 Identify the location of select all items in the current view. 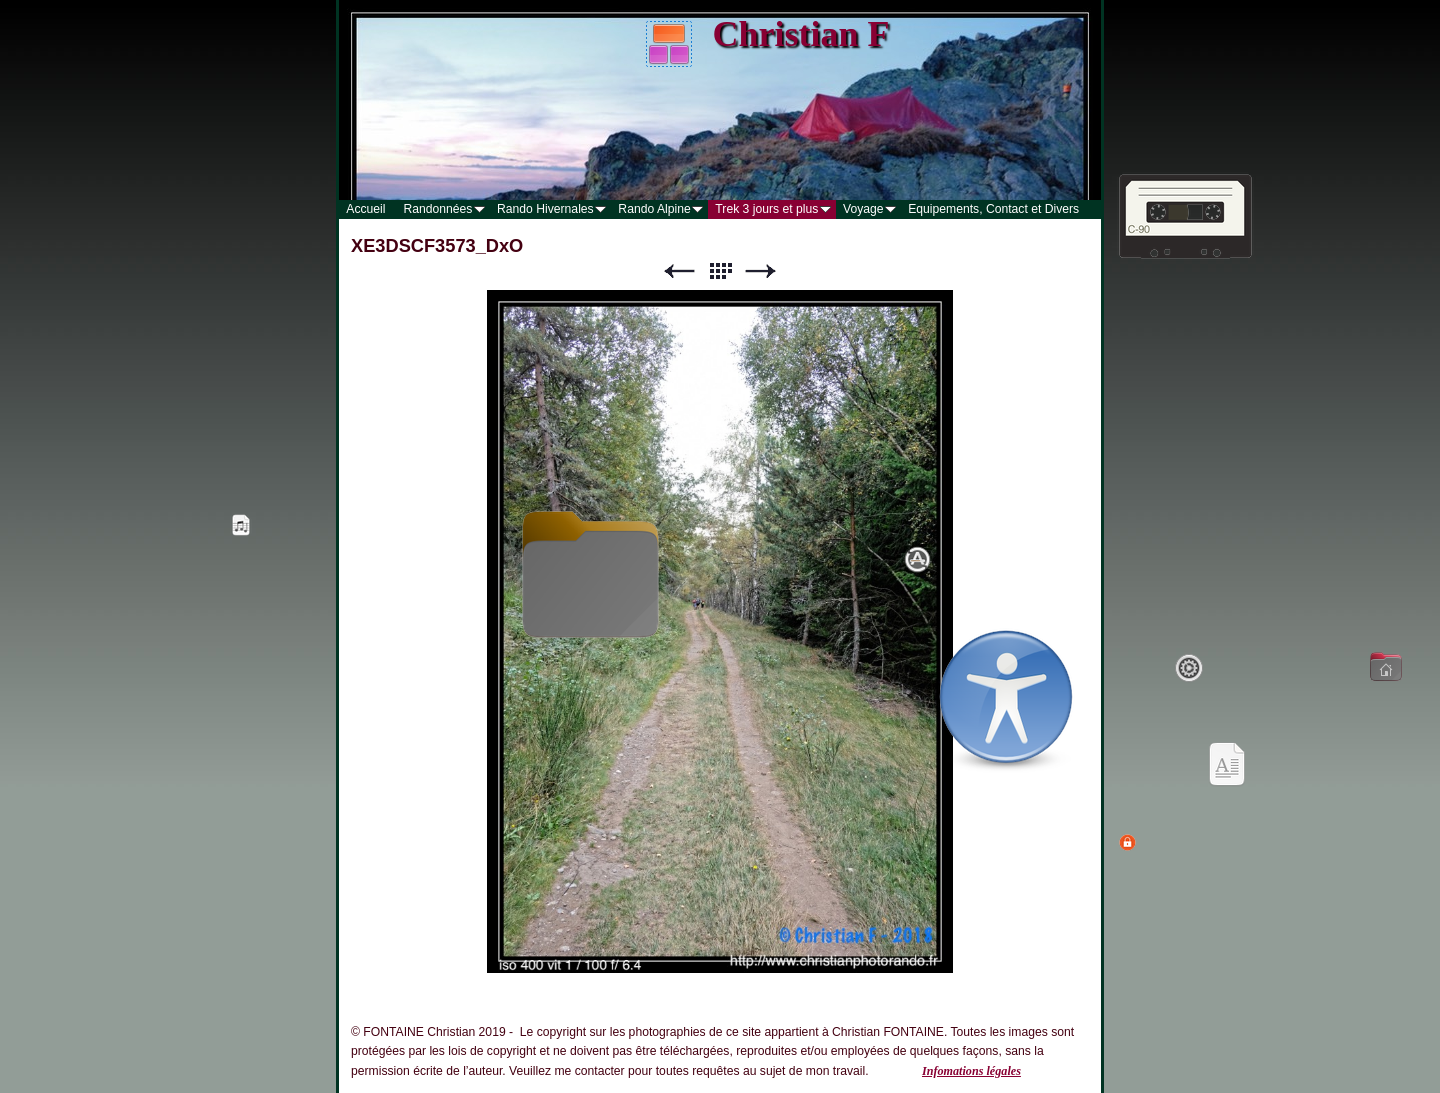
(669, 44).